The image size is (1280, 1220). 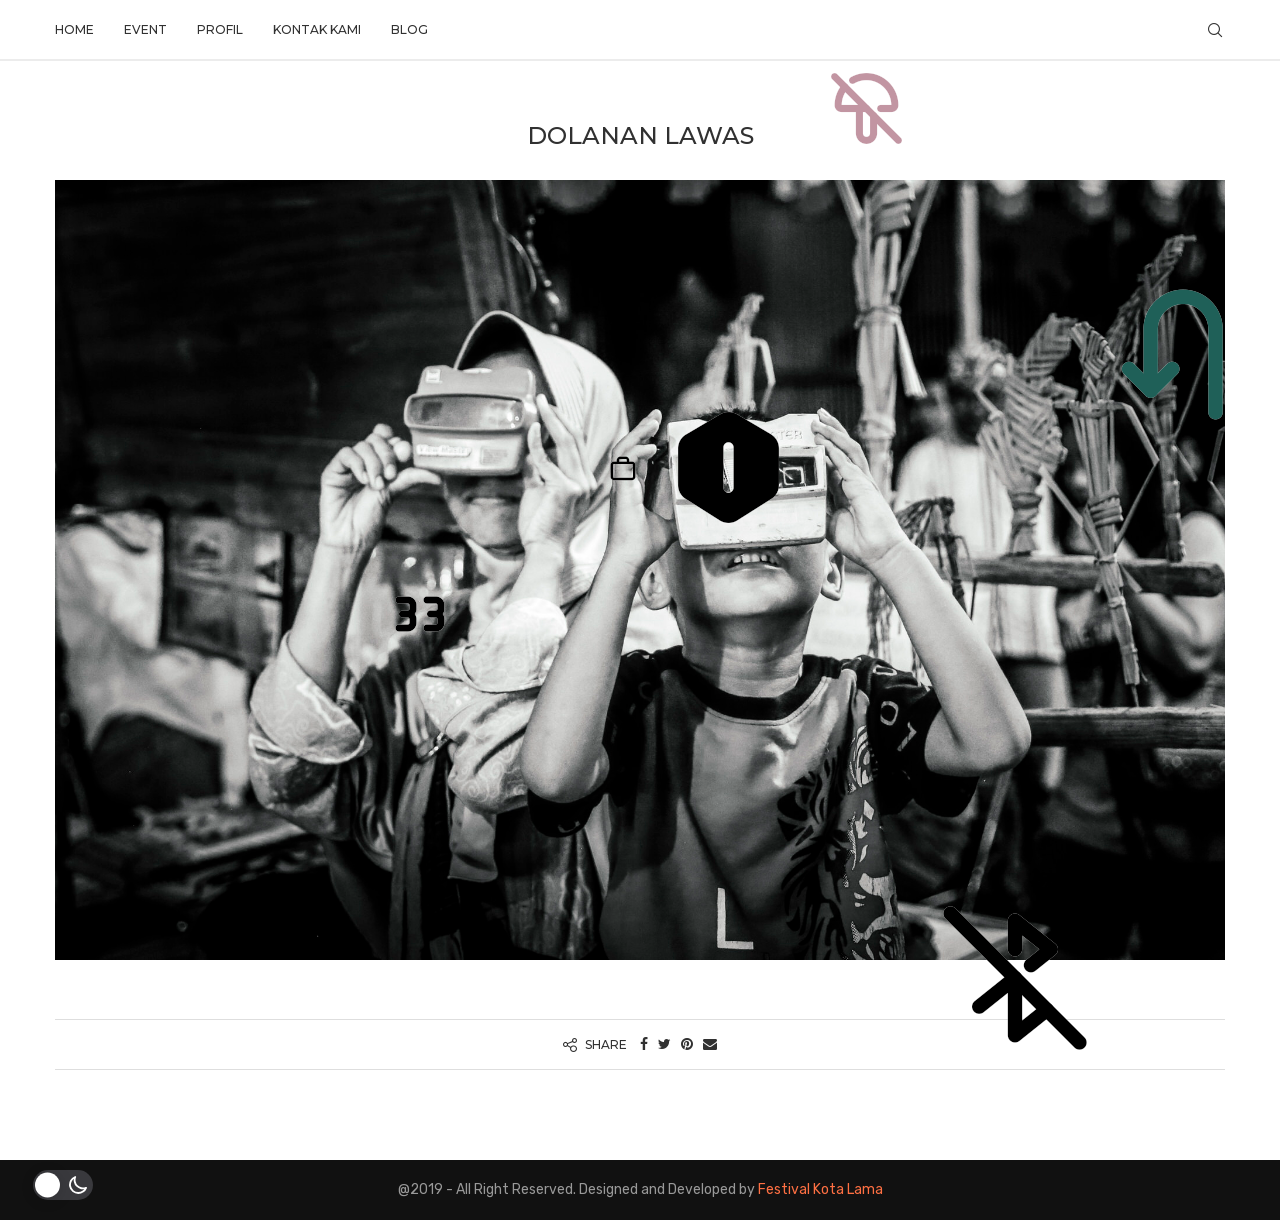 What do you see at coordinates (728, 467) in the screenshot?
I see `view information or details` at bounding box center [728, 467].